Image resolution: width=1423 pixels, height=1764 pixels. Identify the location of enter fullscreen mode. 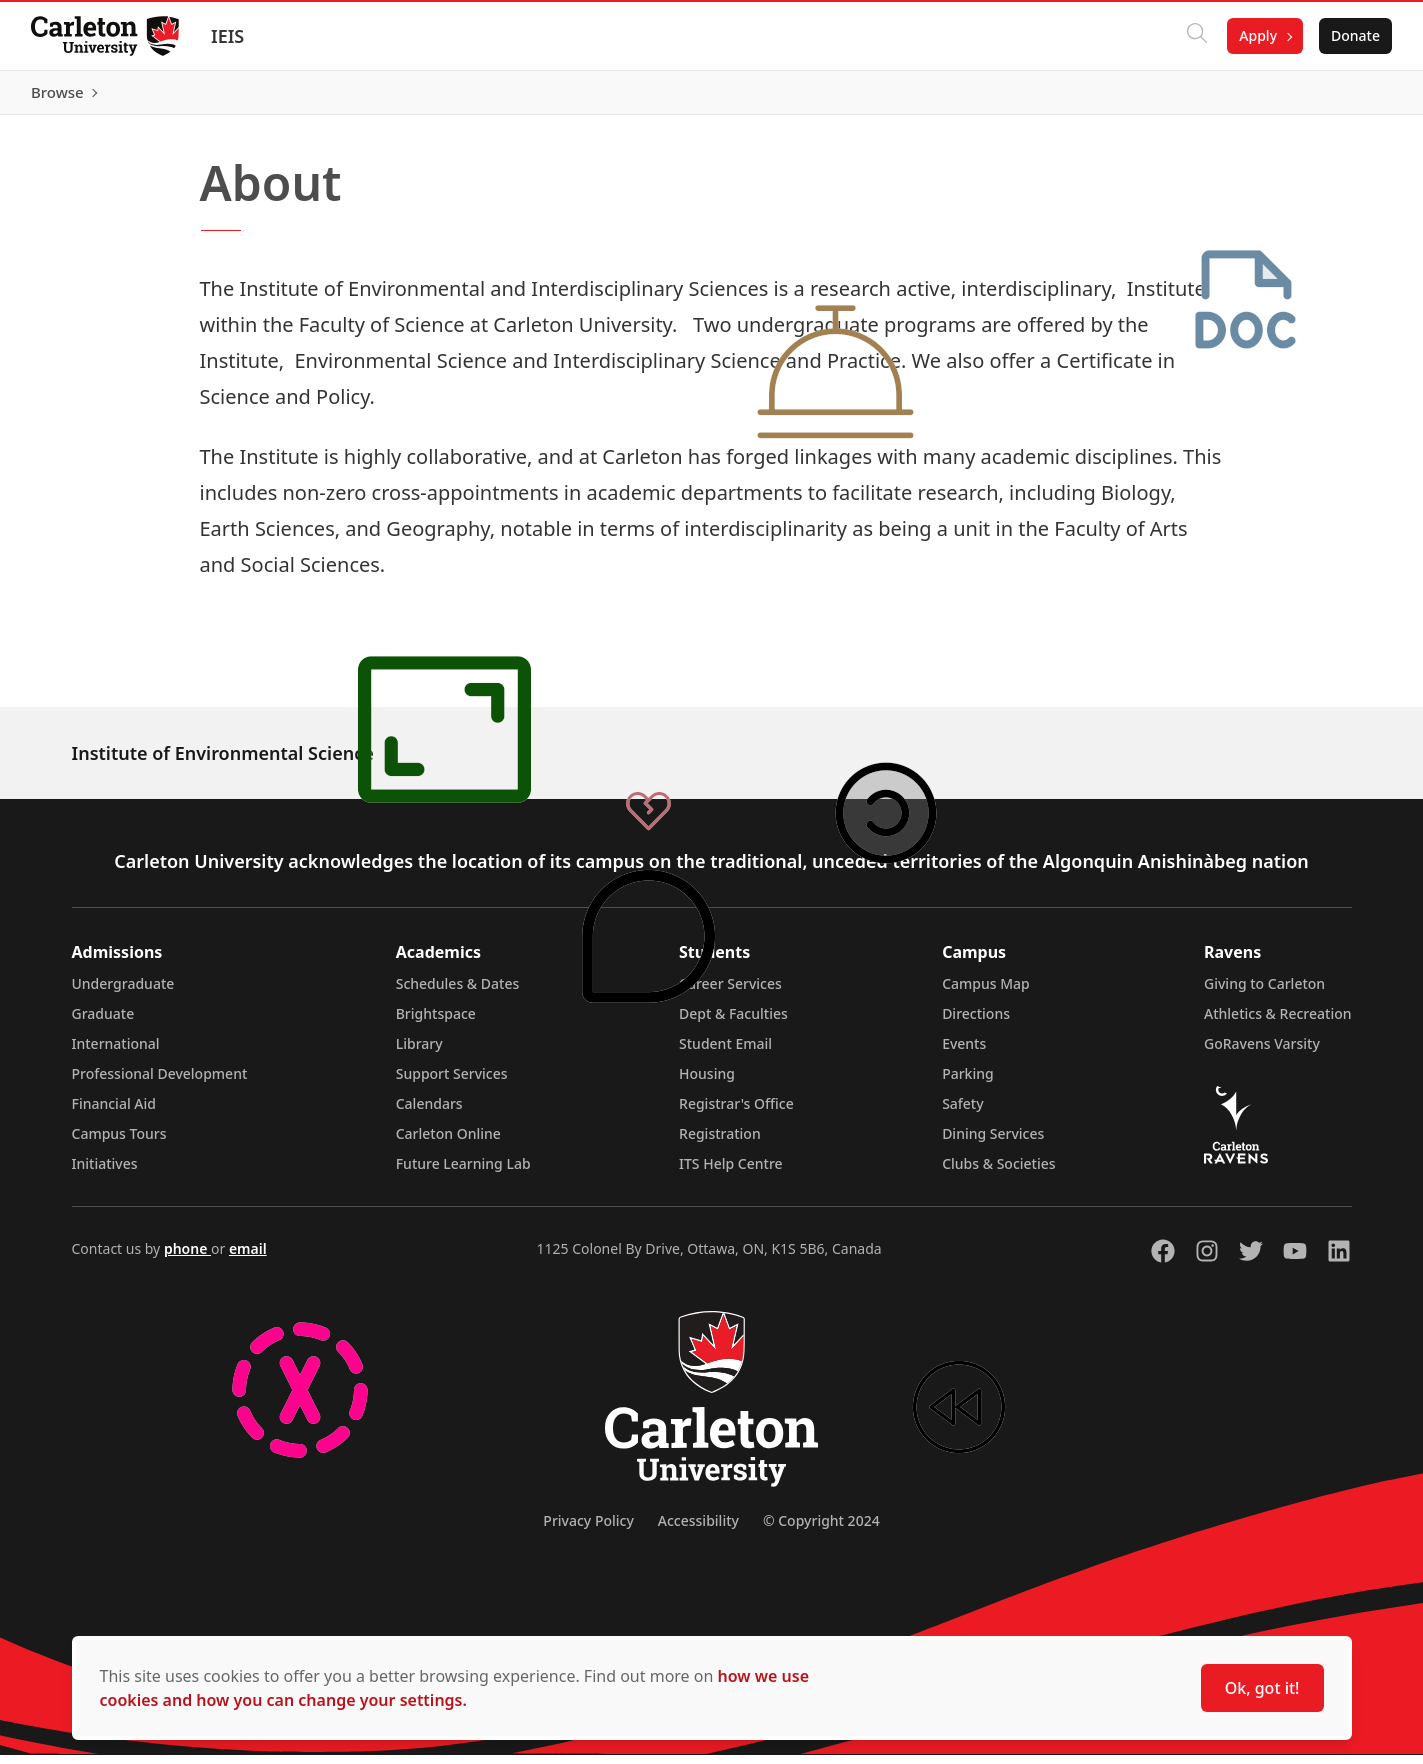
(444, 729).